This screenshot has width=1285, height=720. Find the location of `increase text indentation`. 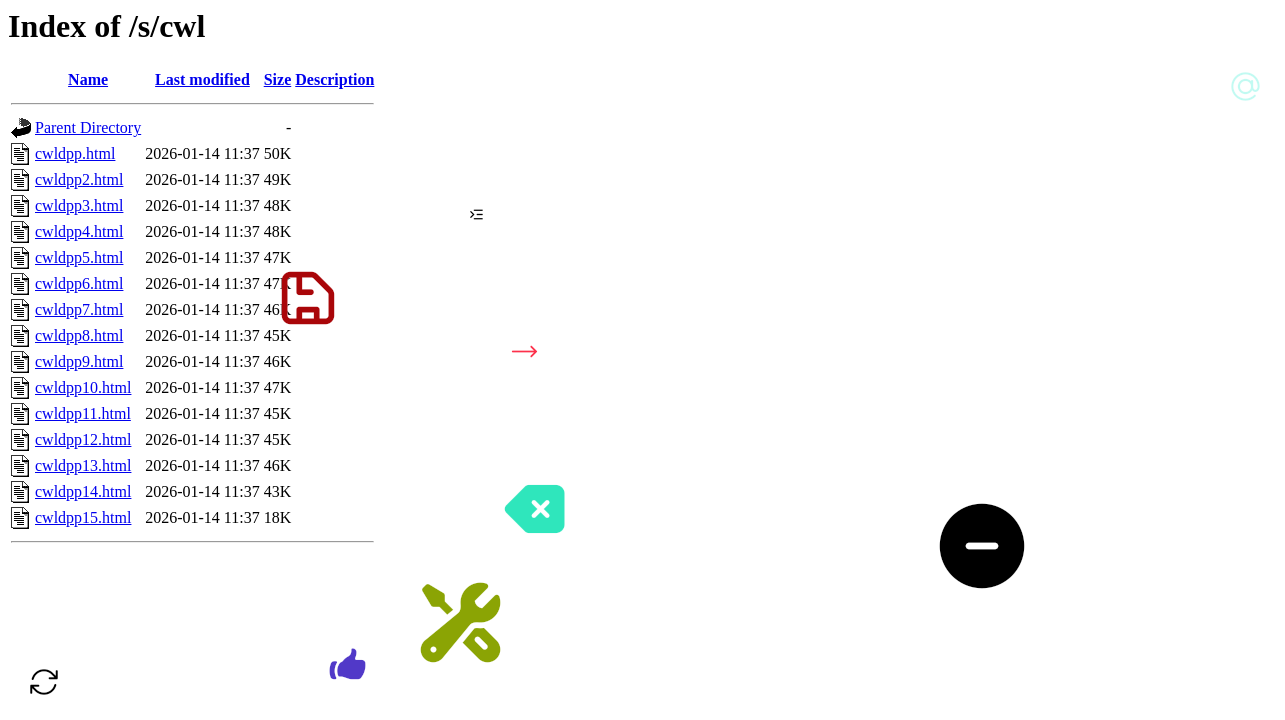

increase text indentation is located at coordinates (476, 214).